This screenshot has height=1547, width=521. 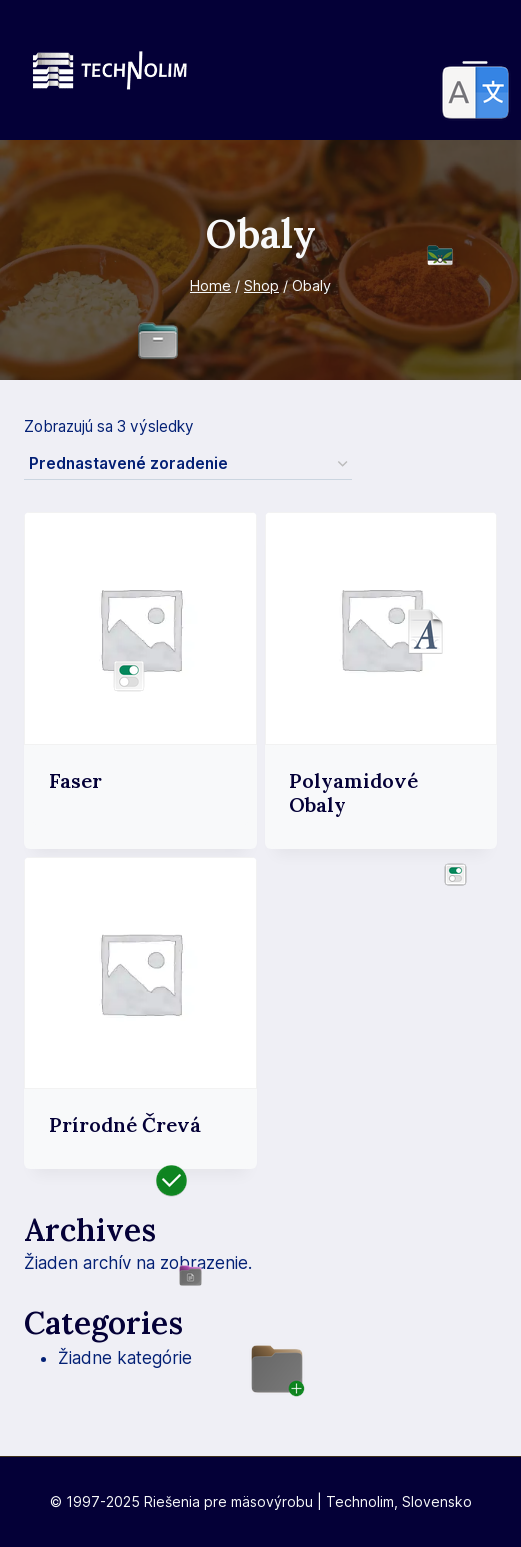 I want to click on open folder containing pokémon park ball game files, so click(x=440, y=256).